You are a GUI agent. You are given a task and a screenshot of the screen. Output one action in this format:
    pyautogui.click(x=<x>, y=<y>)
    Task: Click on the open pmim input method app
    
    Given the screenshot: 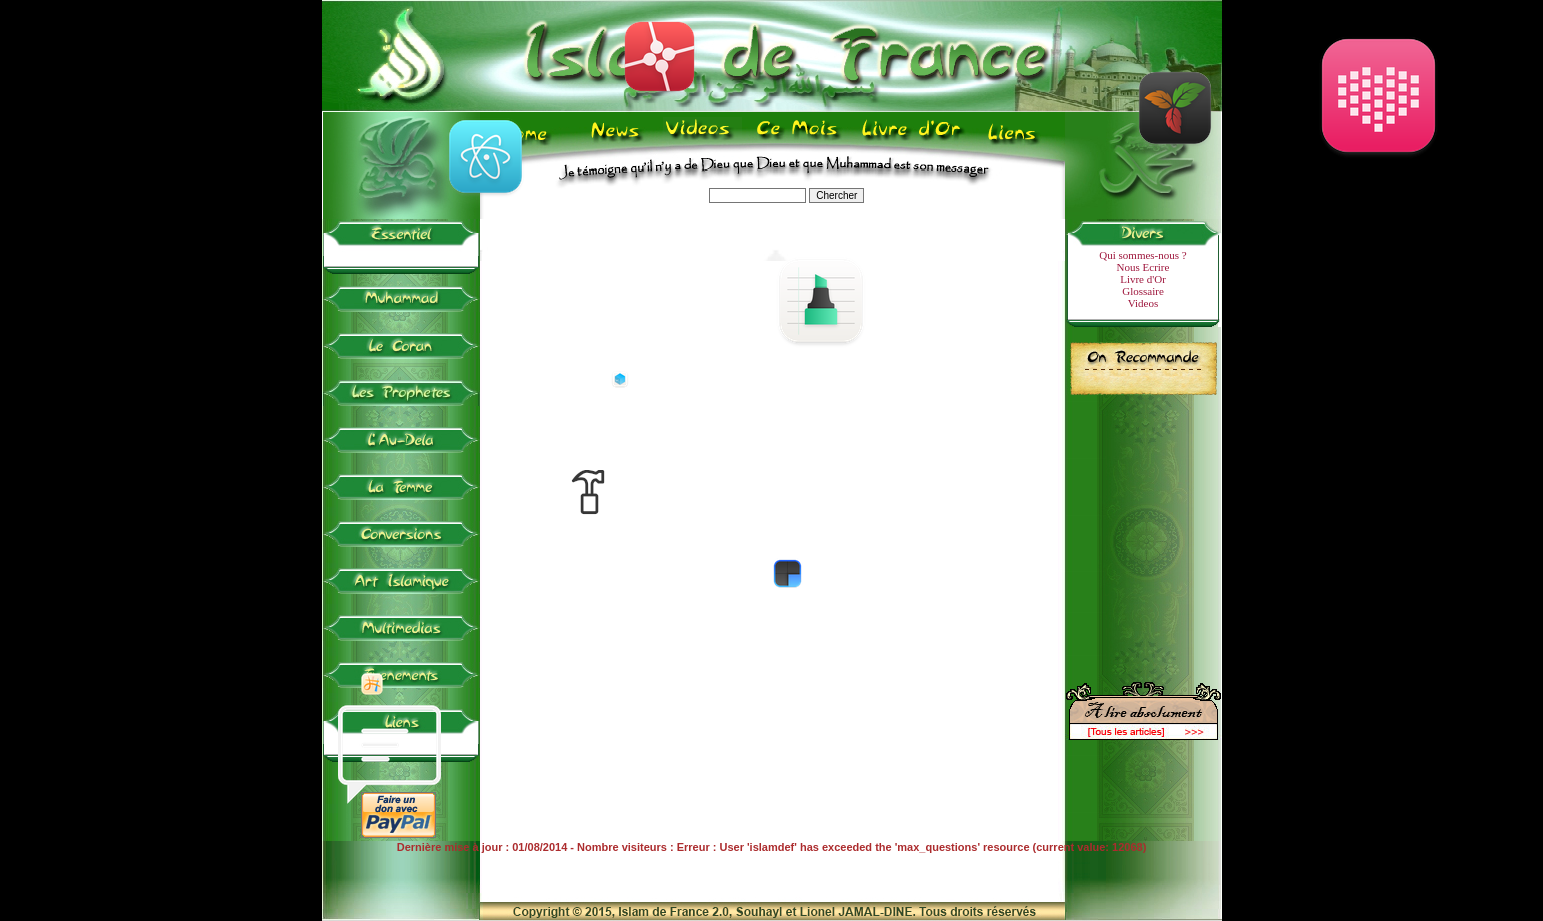 What is the action you would take?
    pyautogui.click(x=372, y=684)
    